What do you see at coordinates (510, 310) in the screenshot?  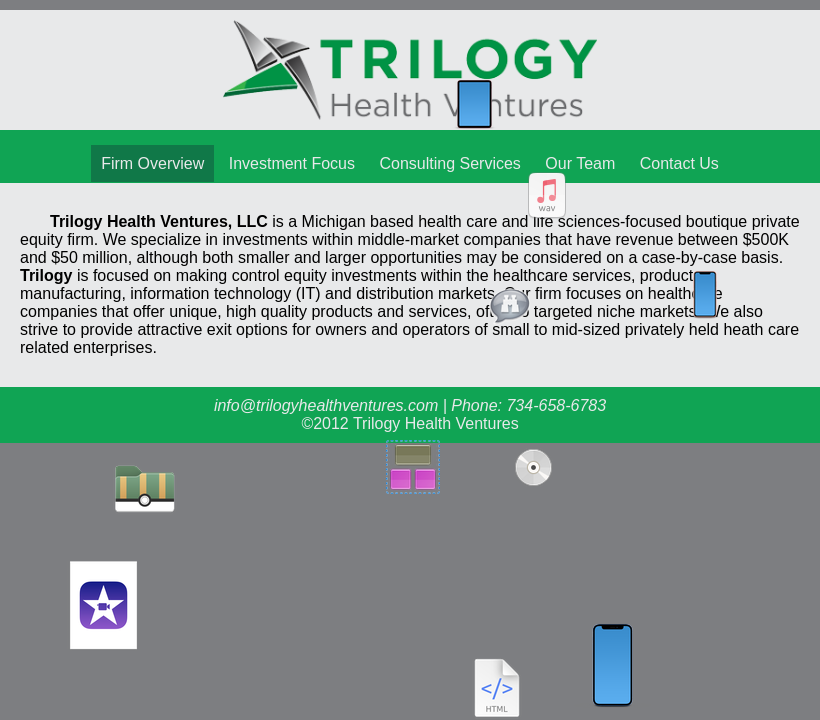 I see `receive a message from a remote desktop administrator` at bounding box center [510, 310].